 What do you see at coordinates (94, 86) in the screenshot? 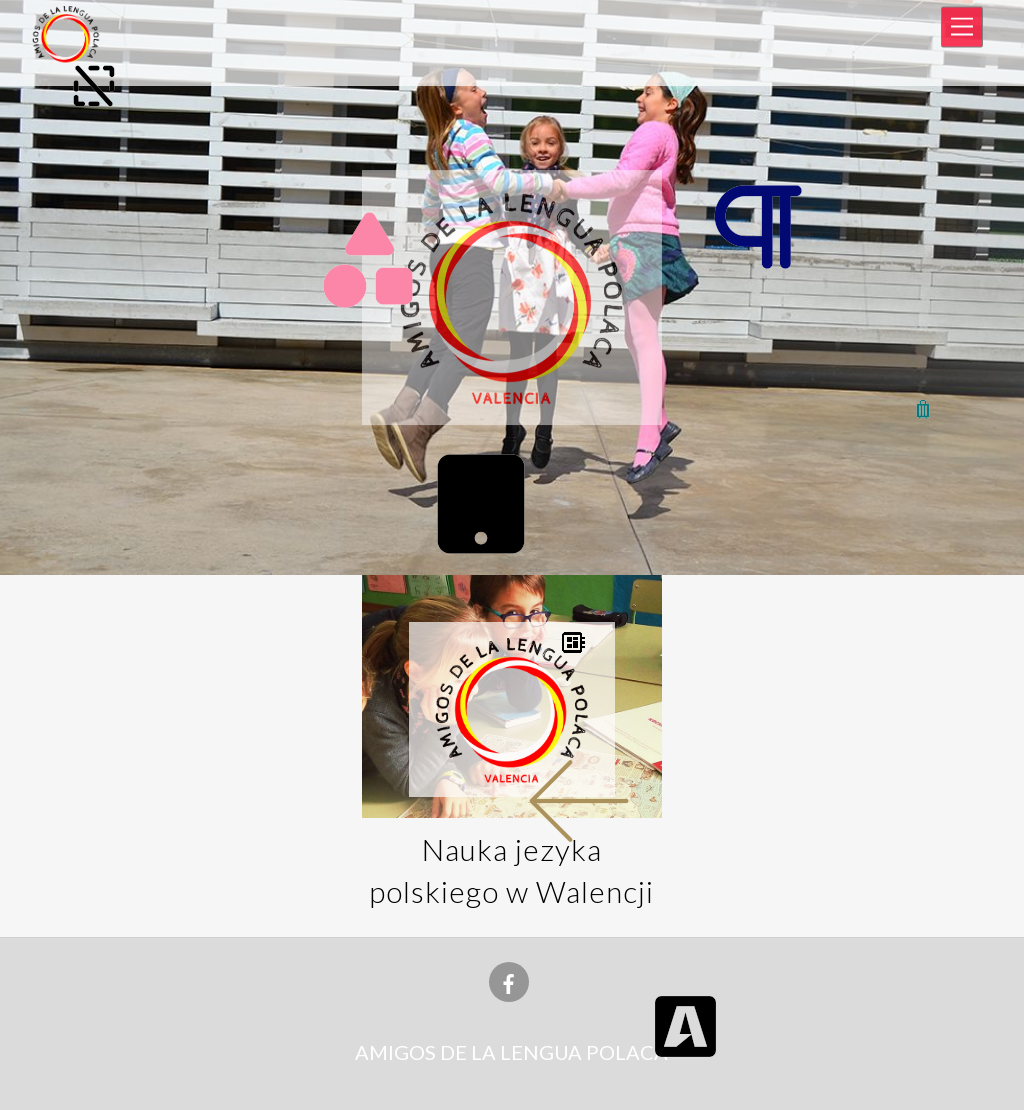
I see `disable selection mode` at bounding box center [94, 86].